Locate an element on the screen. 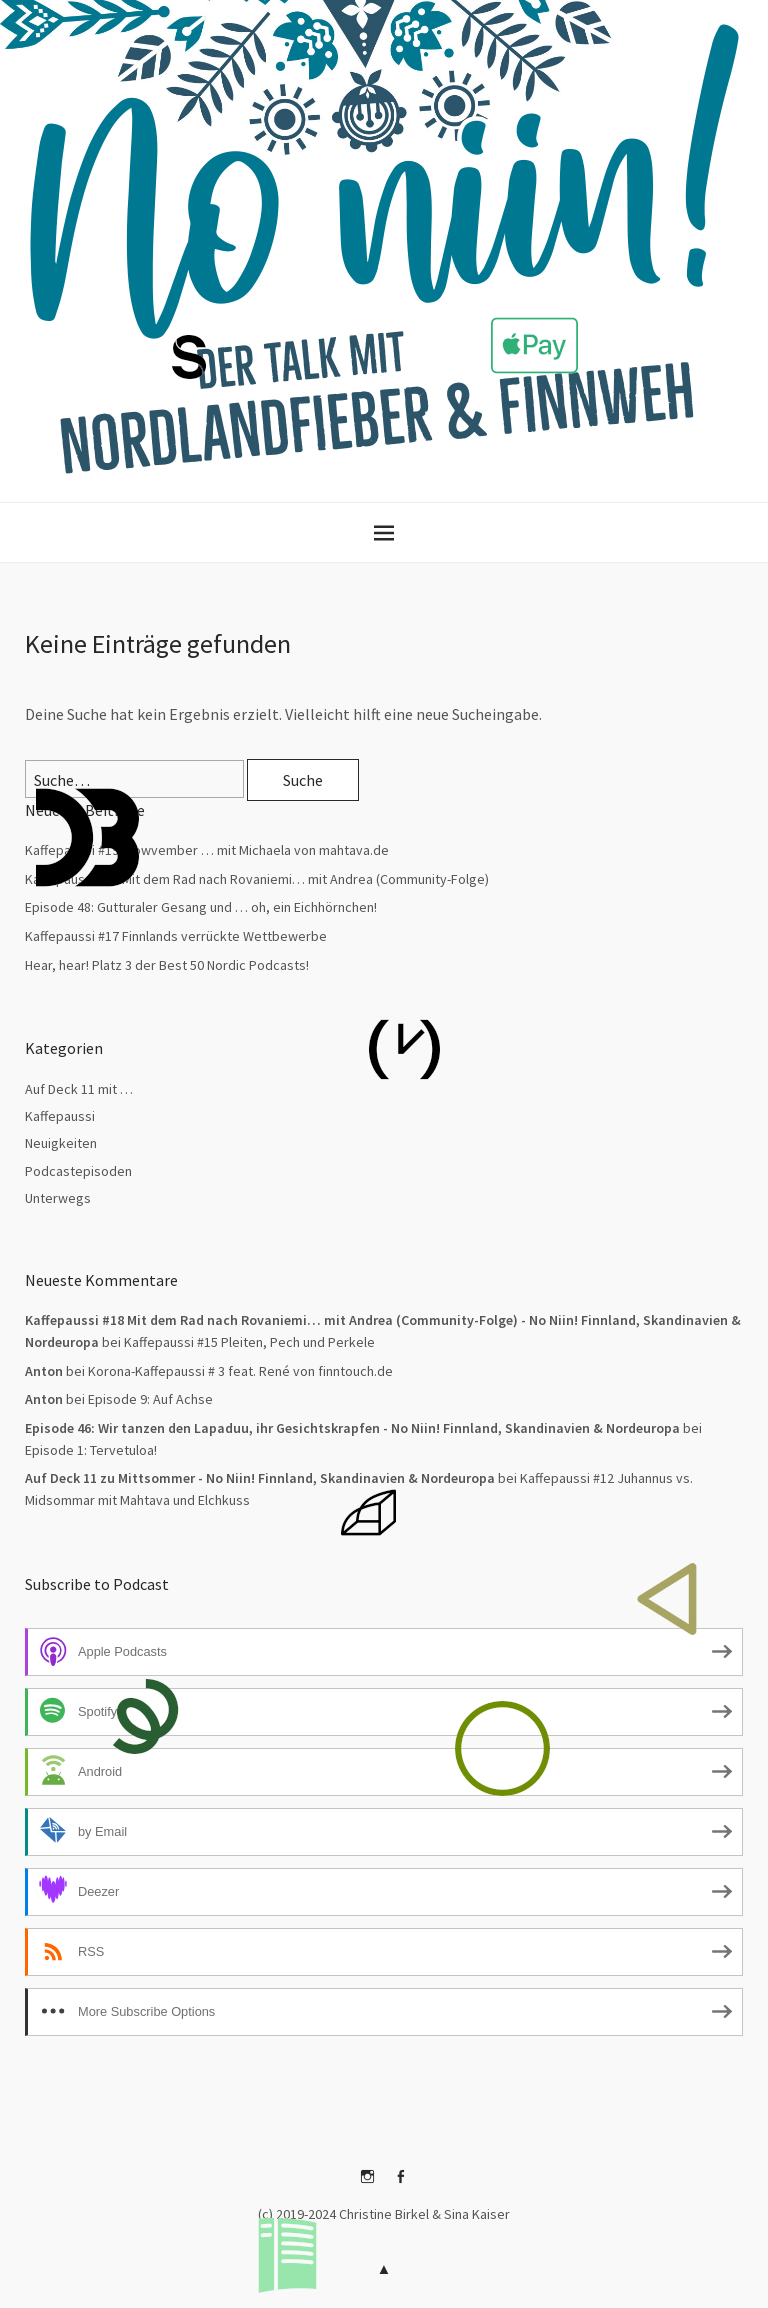  navigate to Sanity CMS integration is located at coordinates (189, 357).